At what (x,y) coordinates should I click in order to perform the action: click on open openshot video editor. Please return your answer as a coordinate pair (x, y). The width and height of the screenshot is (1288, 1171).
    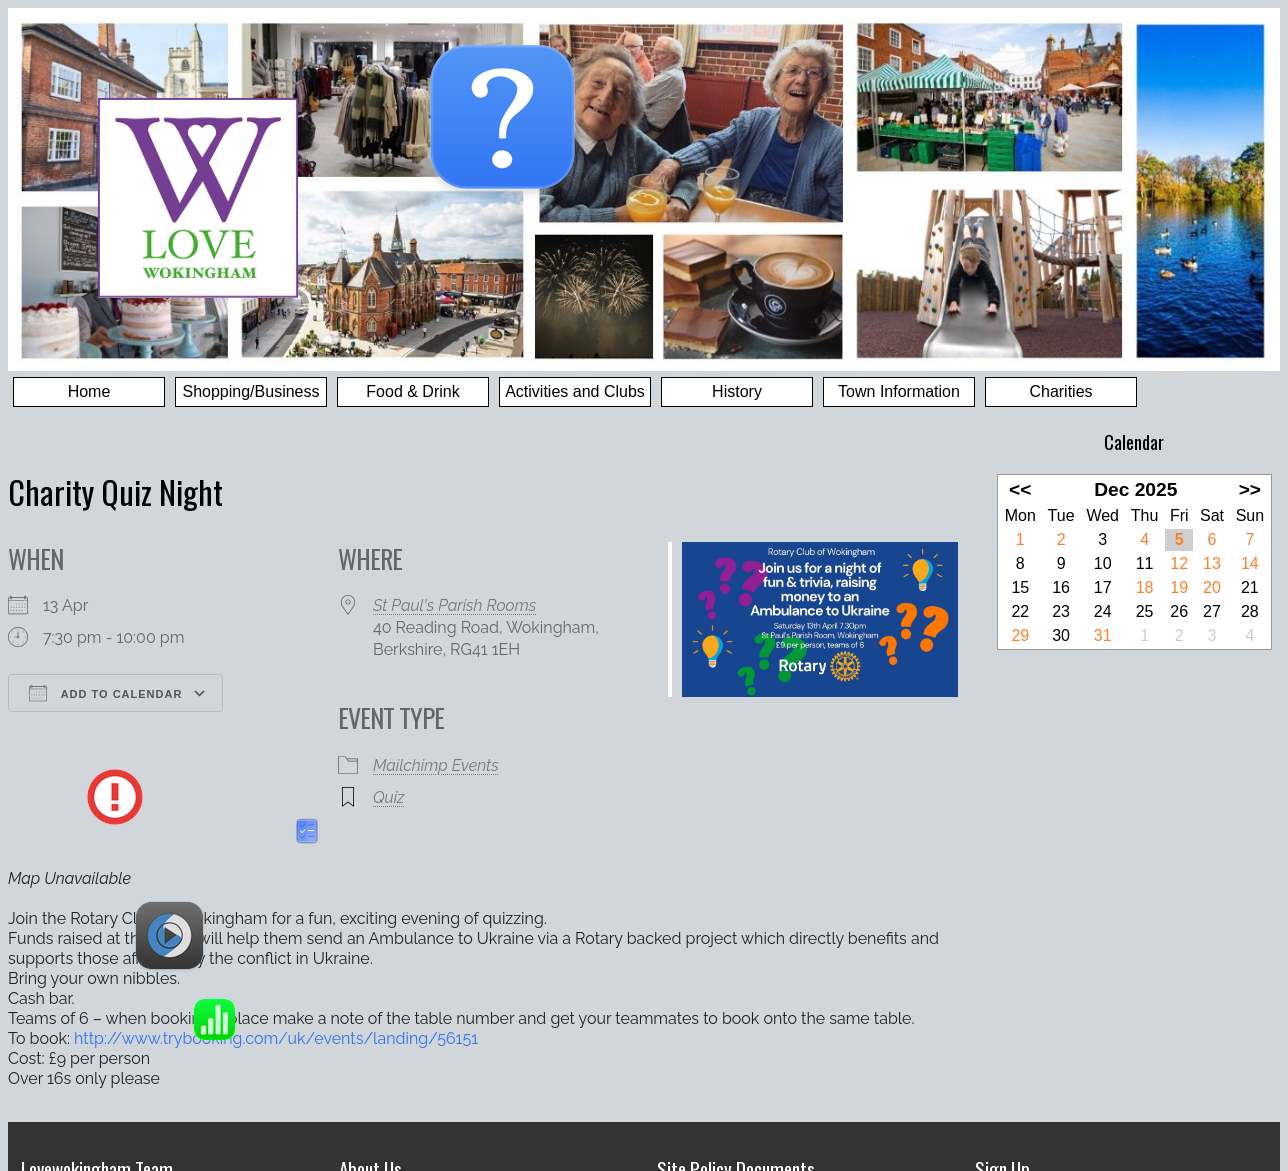
    Looking at the image, I should click on (169, 935).